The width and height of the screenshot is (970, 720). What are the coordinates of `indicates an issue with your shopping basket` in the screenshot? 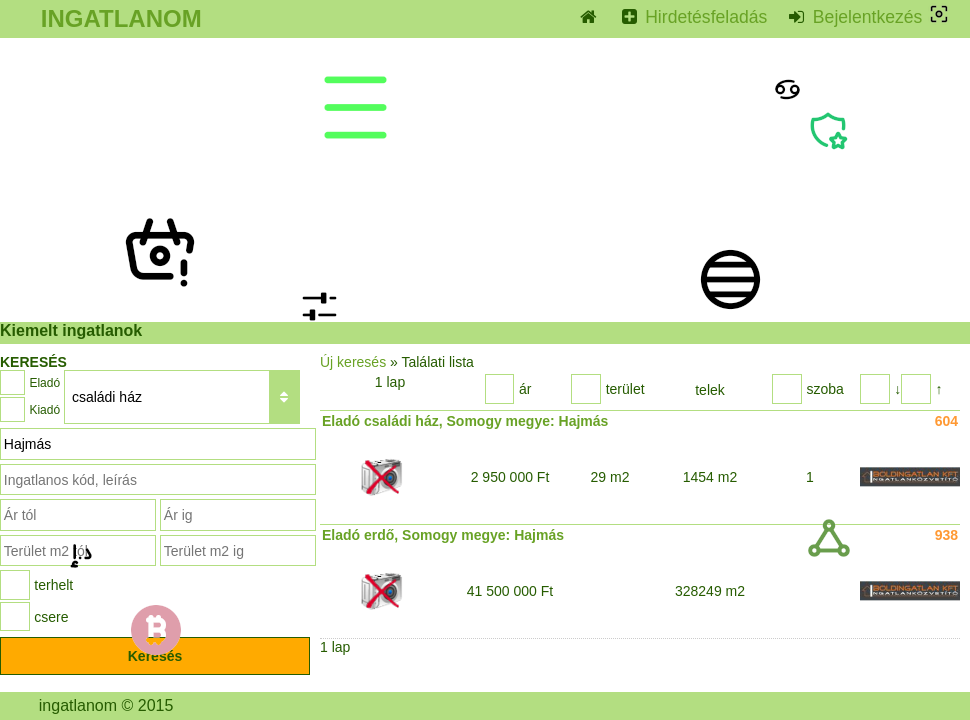 It's located at (160, 249).